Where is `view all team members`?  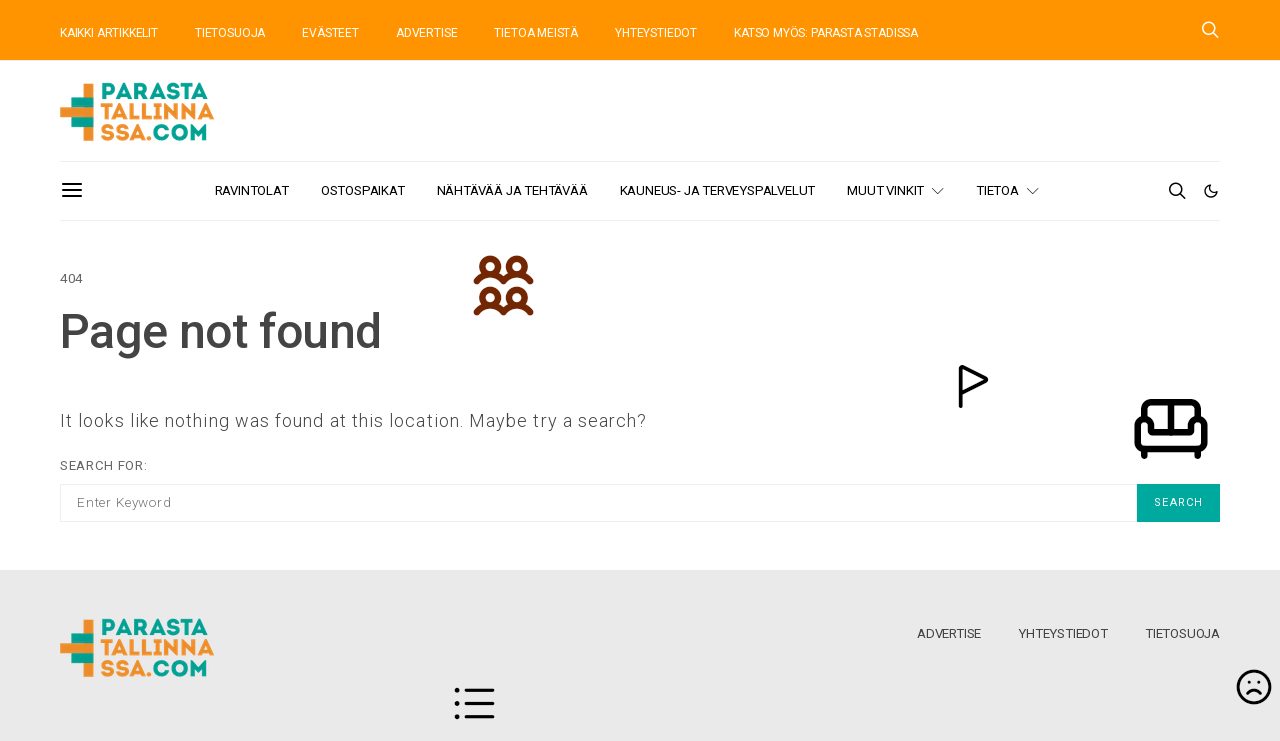 view all team members is located at coordinates (503, 285).